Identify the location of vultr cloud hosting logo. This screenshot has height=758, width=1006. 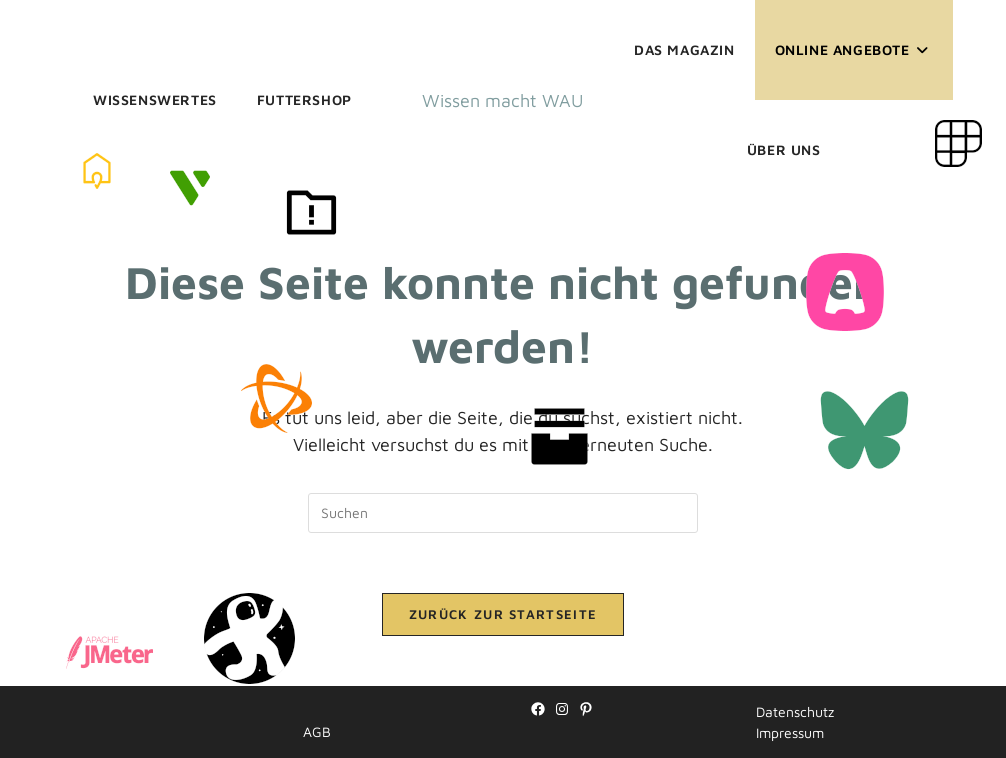
(190, 188).